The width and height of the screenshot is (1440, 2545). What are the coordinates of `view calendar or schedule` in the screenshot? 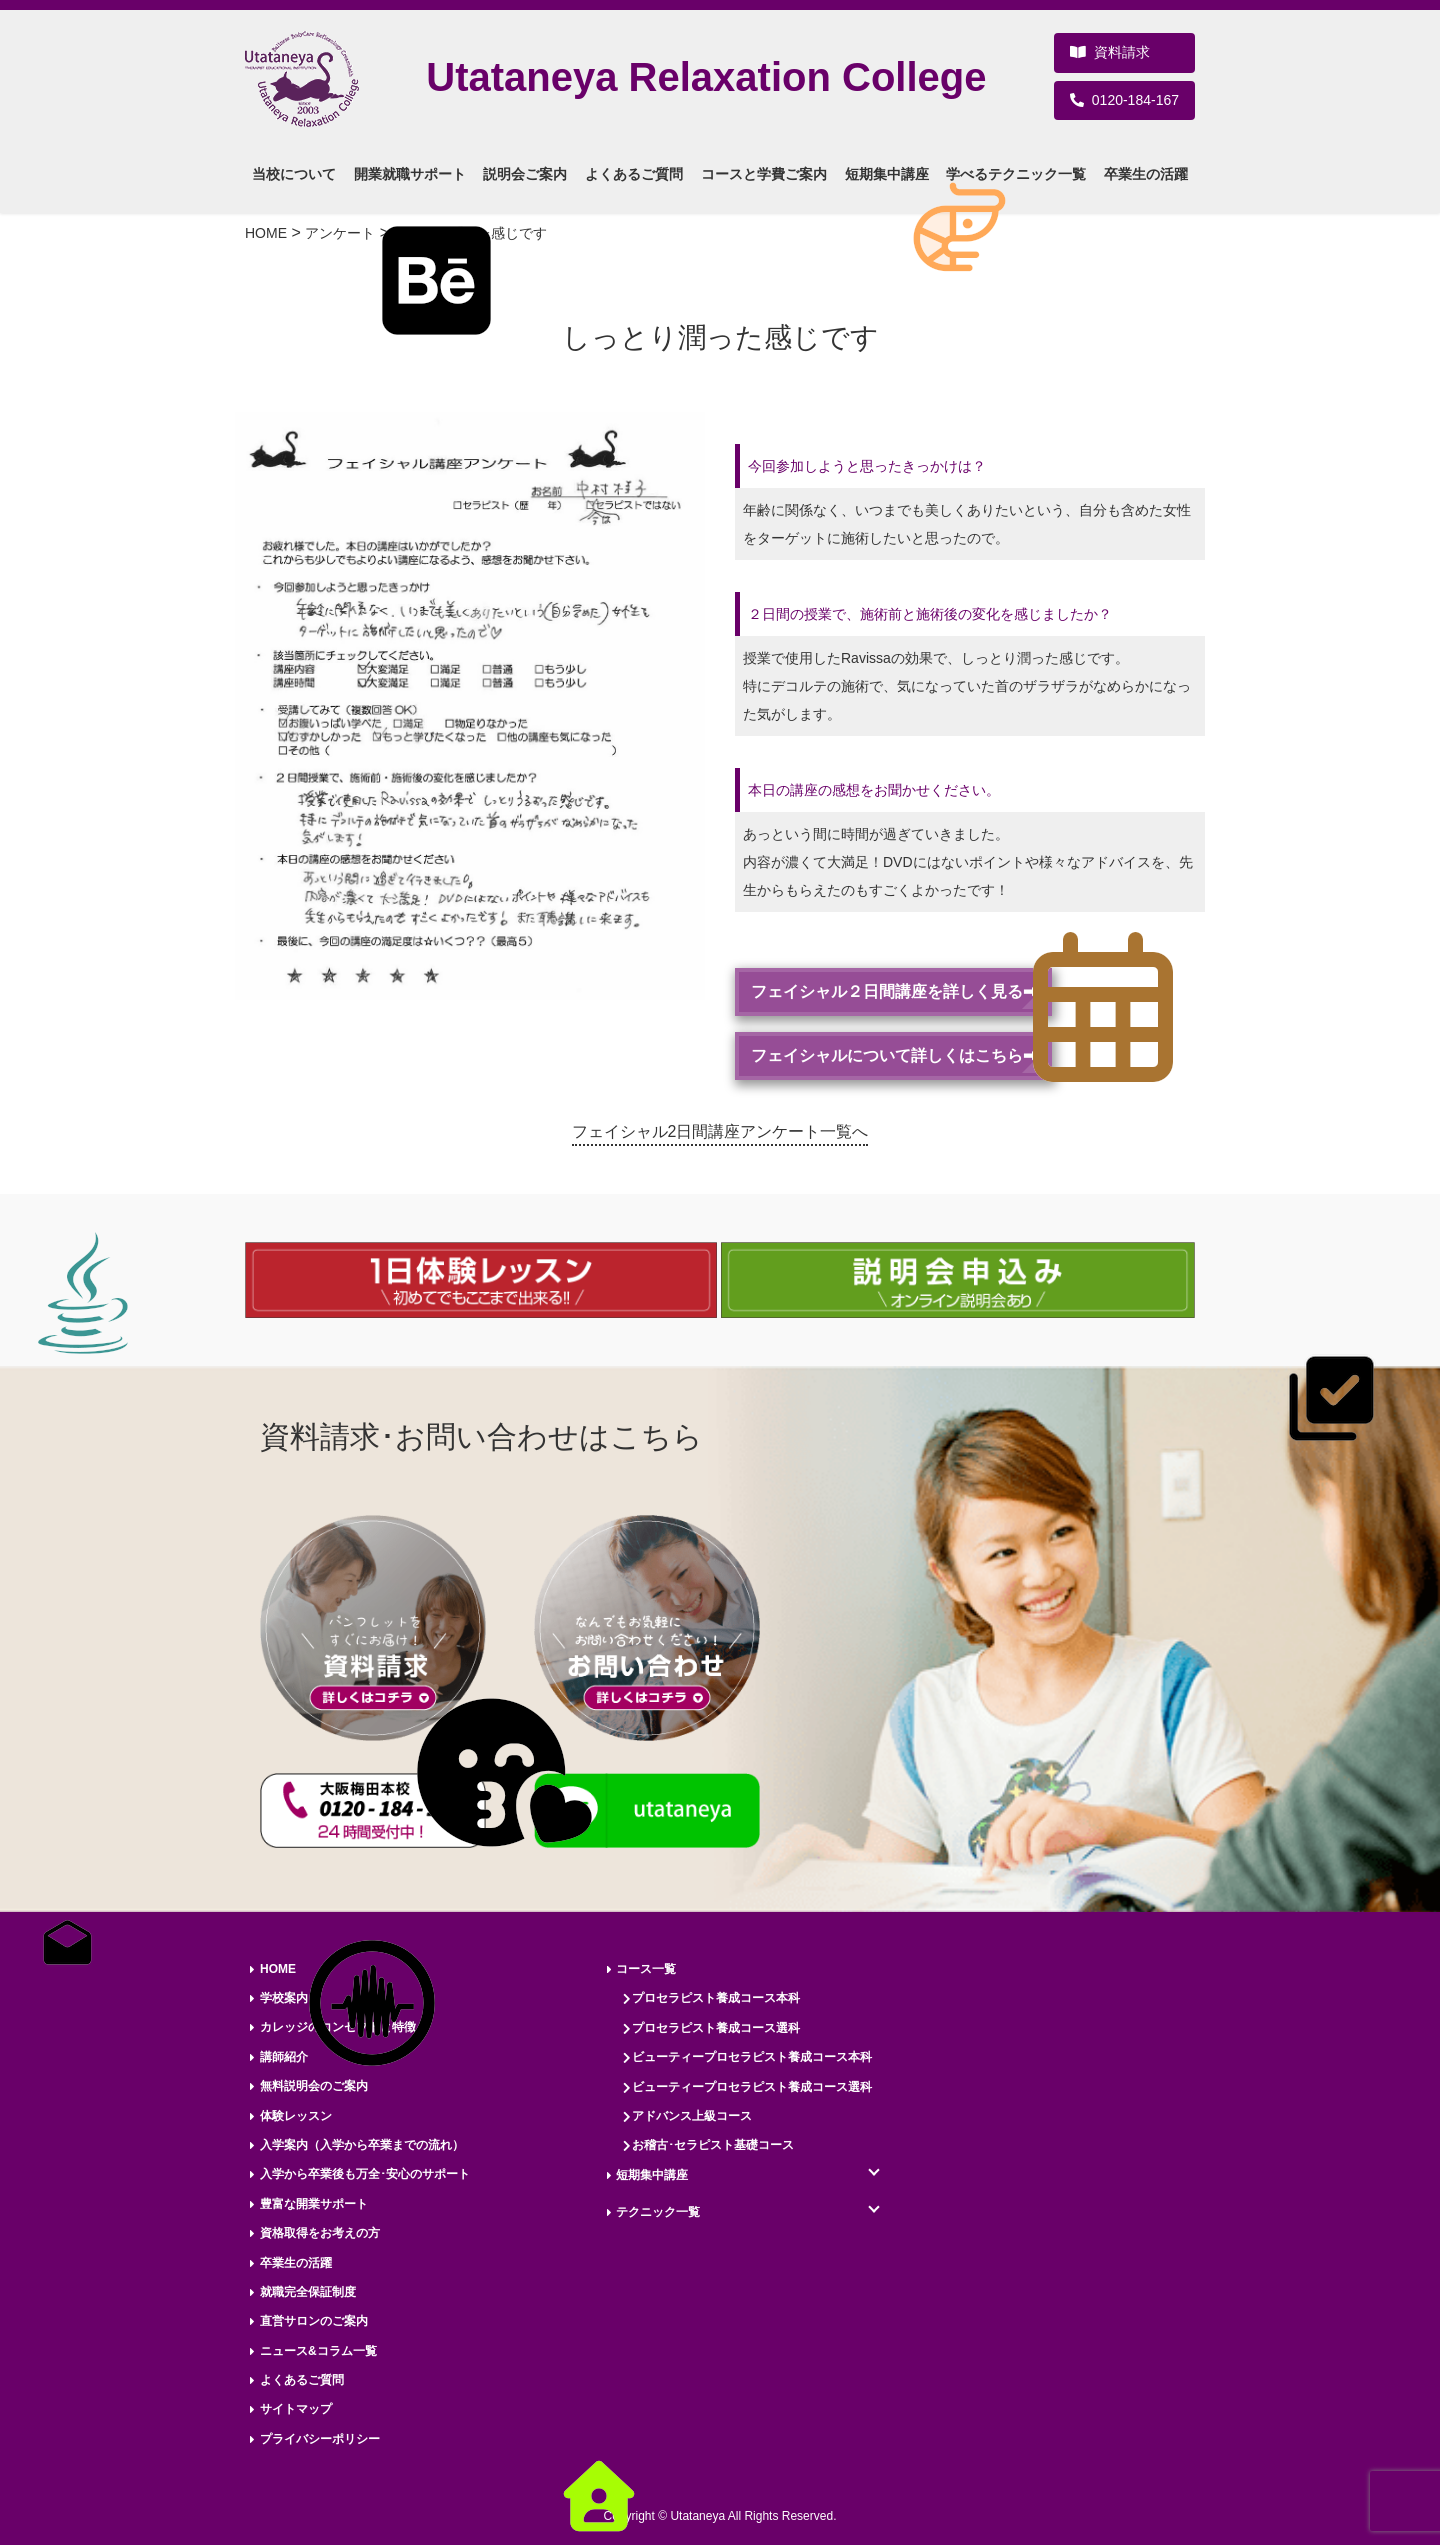 It's located at (1103, 1012).